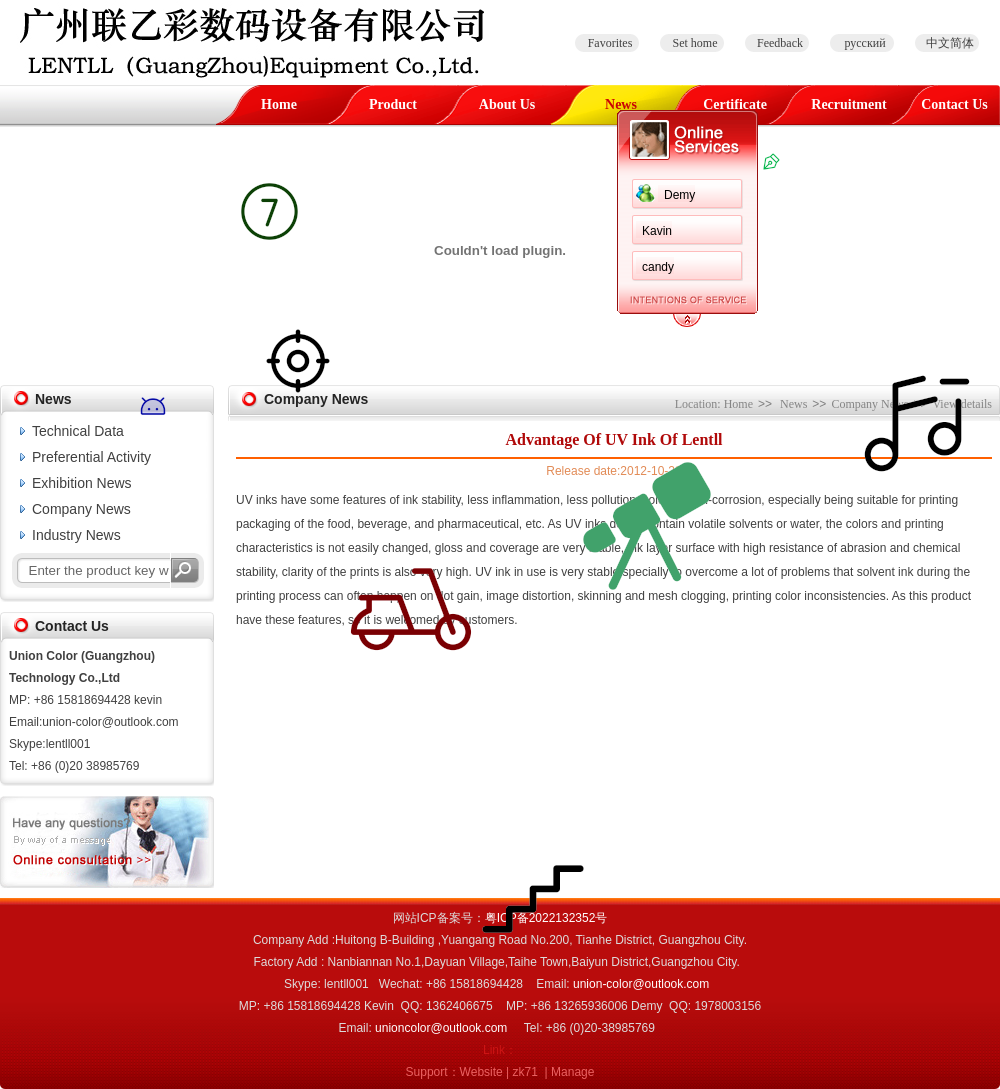  Describe the element at coordinates (919, 421) in the screenshot. I see `remove a song from playlist` at that location.